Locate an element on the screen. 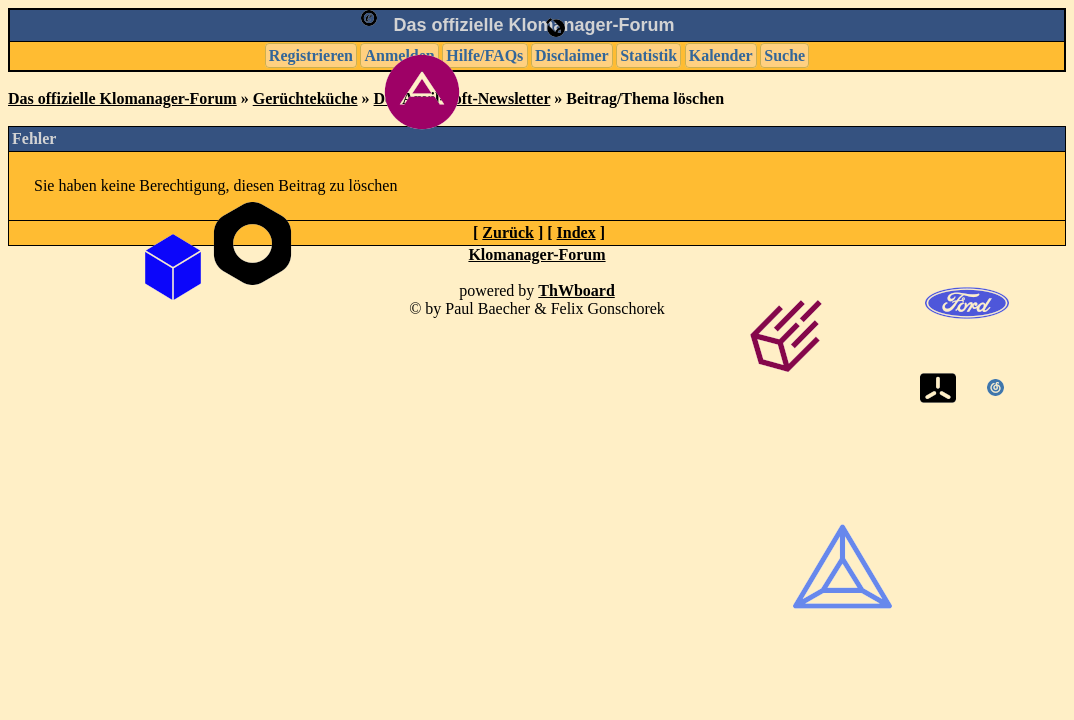 The image size is (1074, 720). basic attention token (BAT) cryptocurrency logo is located at coordinates (842, 566).